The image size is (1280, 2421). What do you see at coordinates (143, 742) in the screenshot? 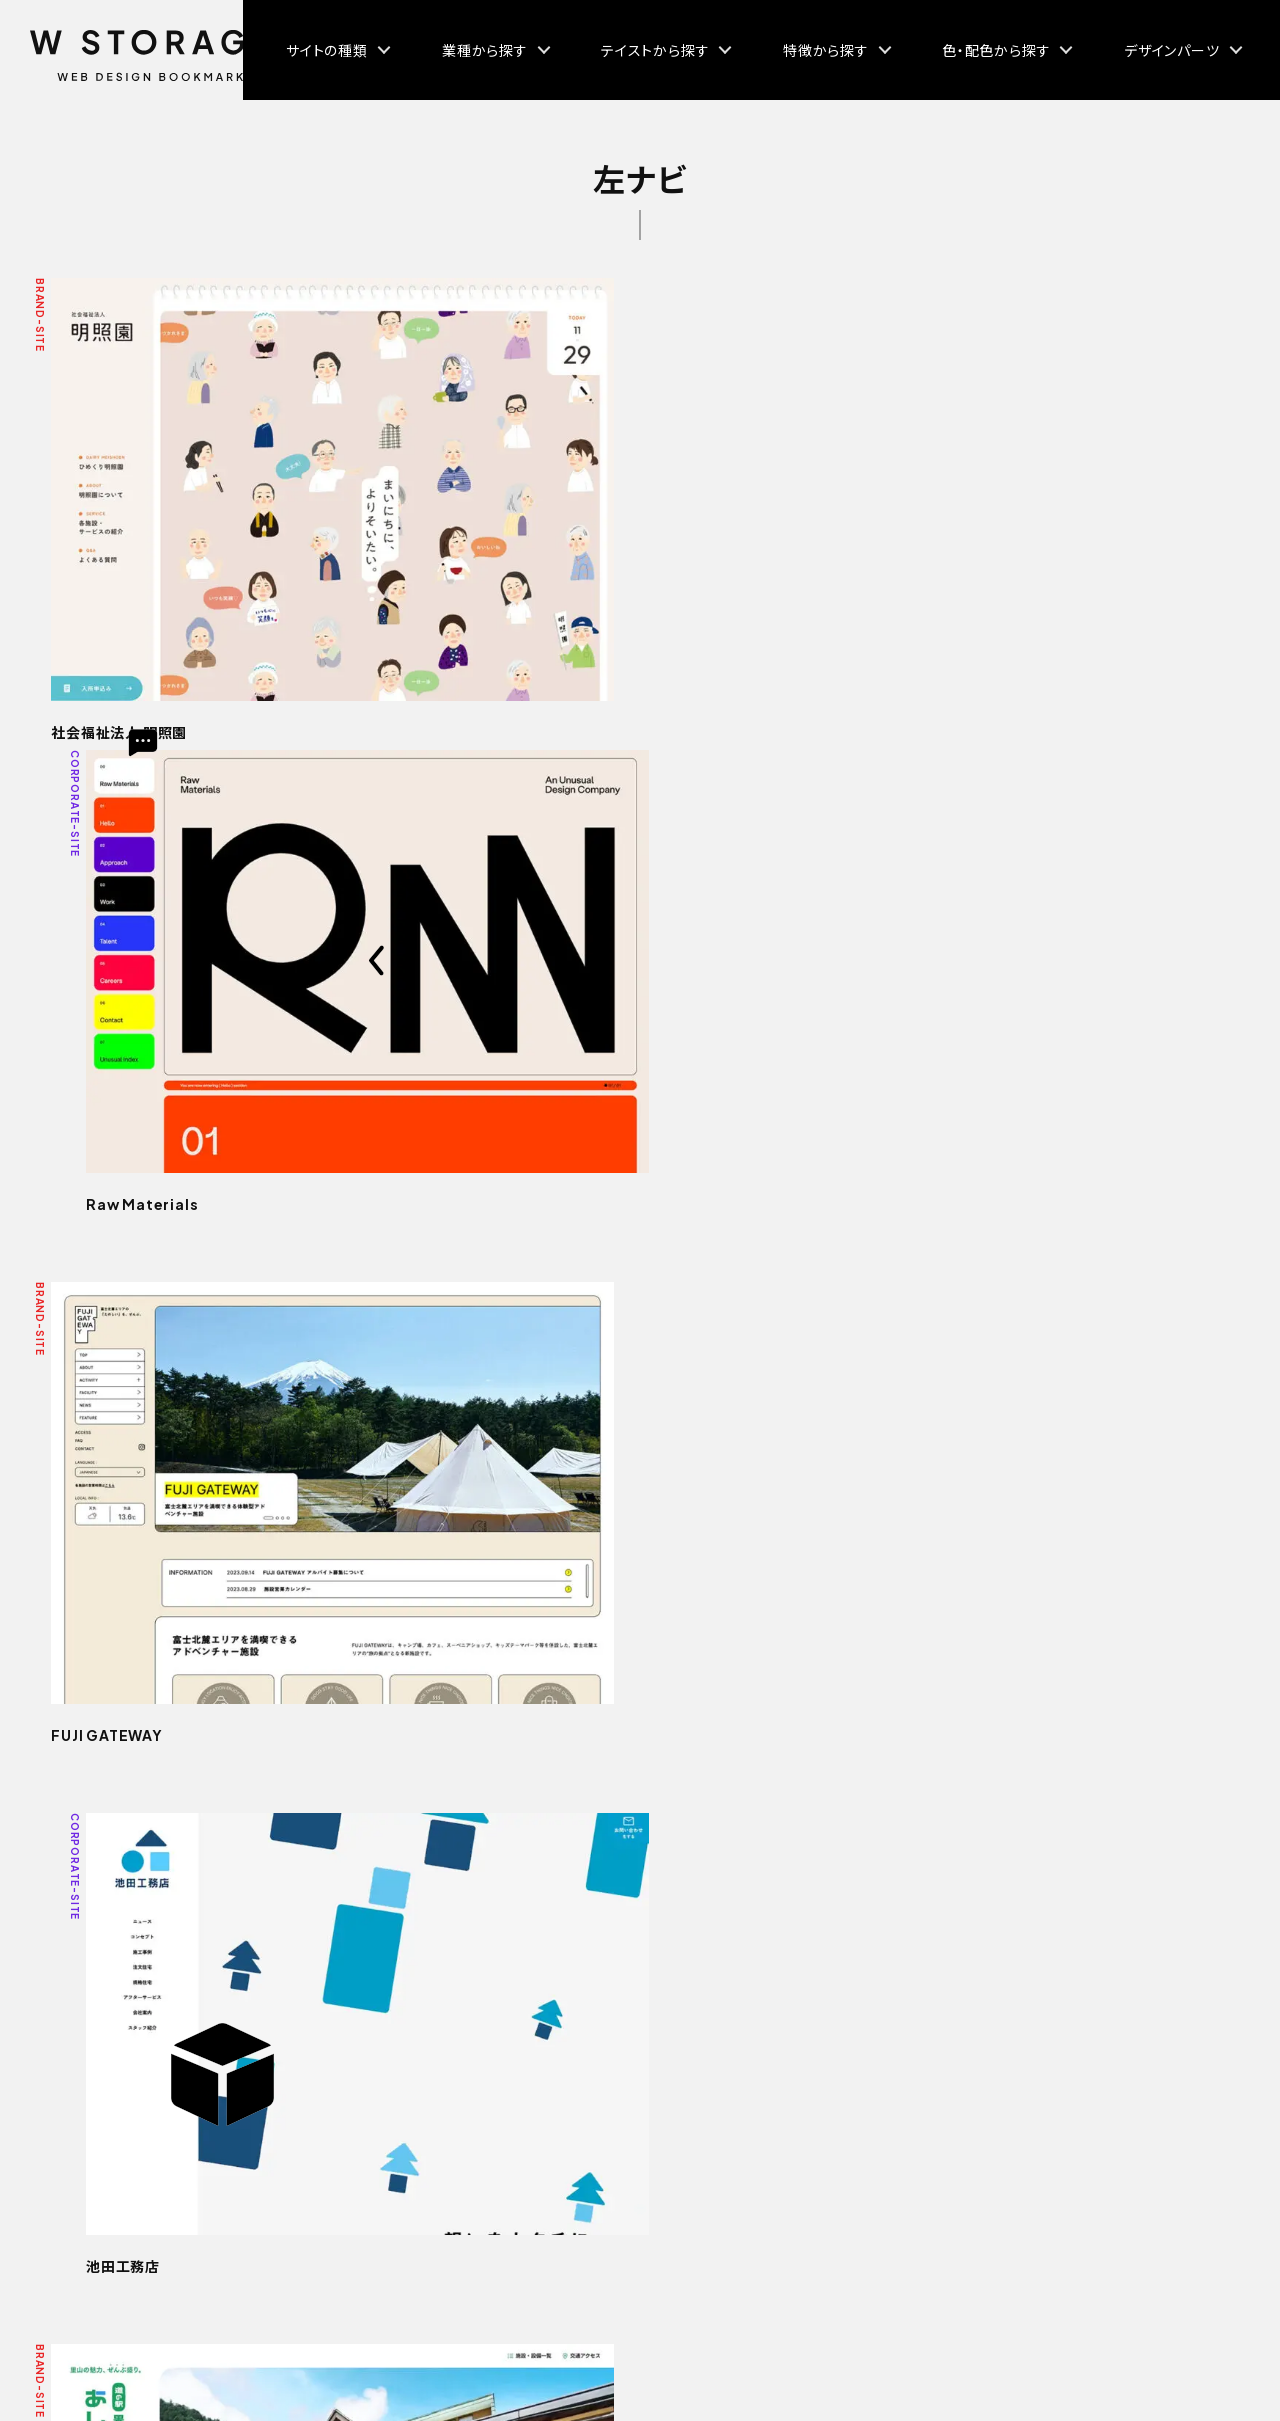
I see `open messaging or chat` at bounding box center [143, 742].